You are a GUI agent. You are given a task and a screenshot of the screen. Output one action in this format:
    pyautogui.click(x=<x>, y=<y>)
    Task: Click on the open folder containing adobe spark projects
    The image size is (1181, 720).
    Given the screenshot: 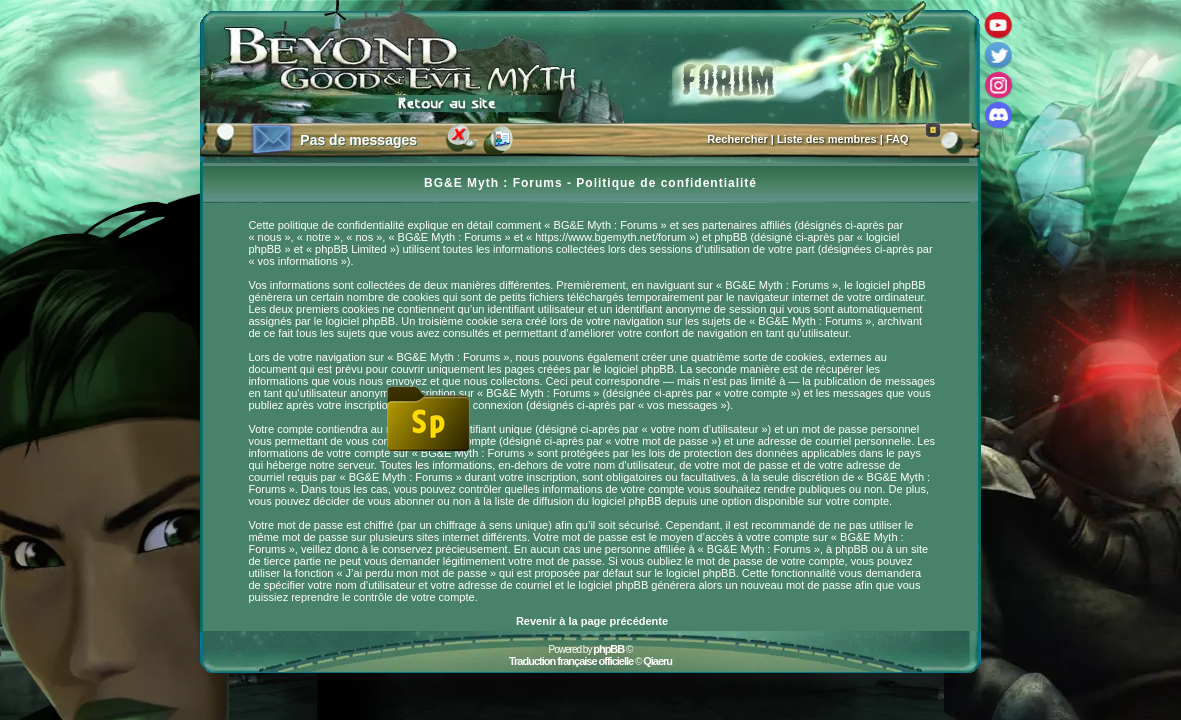 What is the action you would take?
    pyautogui.click(x=428, y=421)
    